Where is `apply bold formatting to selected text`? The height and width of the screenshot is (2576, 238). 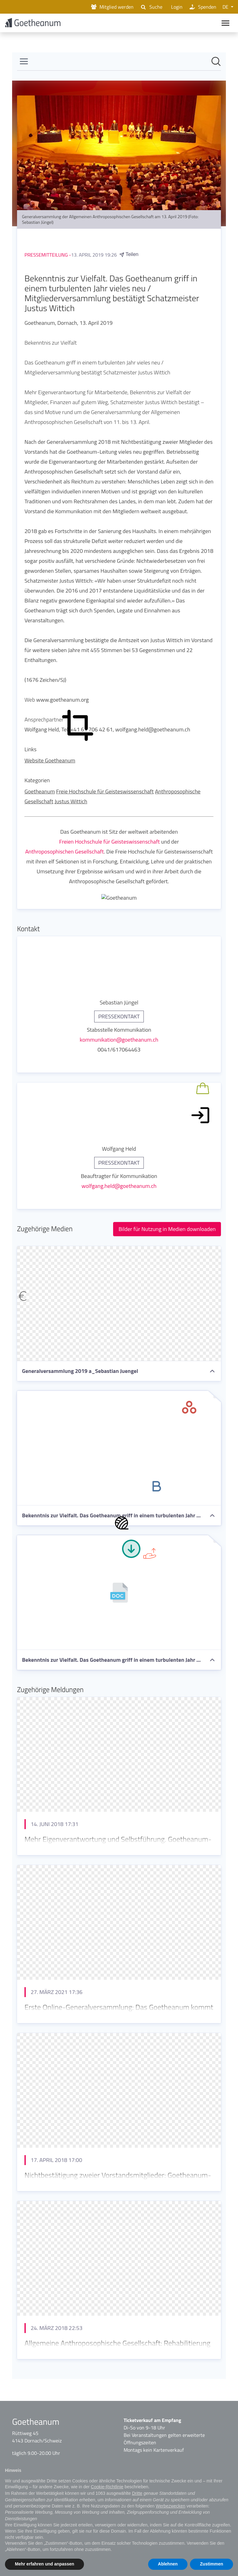
apply bold formatting to selected text is located at coordinates (156, 1486).